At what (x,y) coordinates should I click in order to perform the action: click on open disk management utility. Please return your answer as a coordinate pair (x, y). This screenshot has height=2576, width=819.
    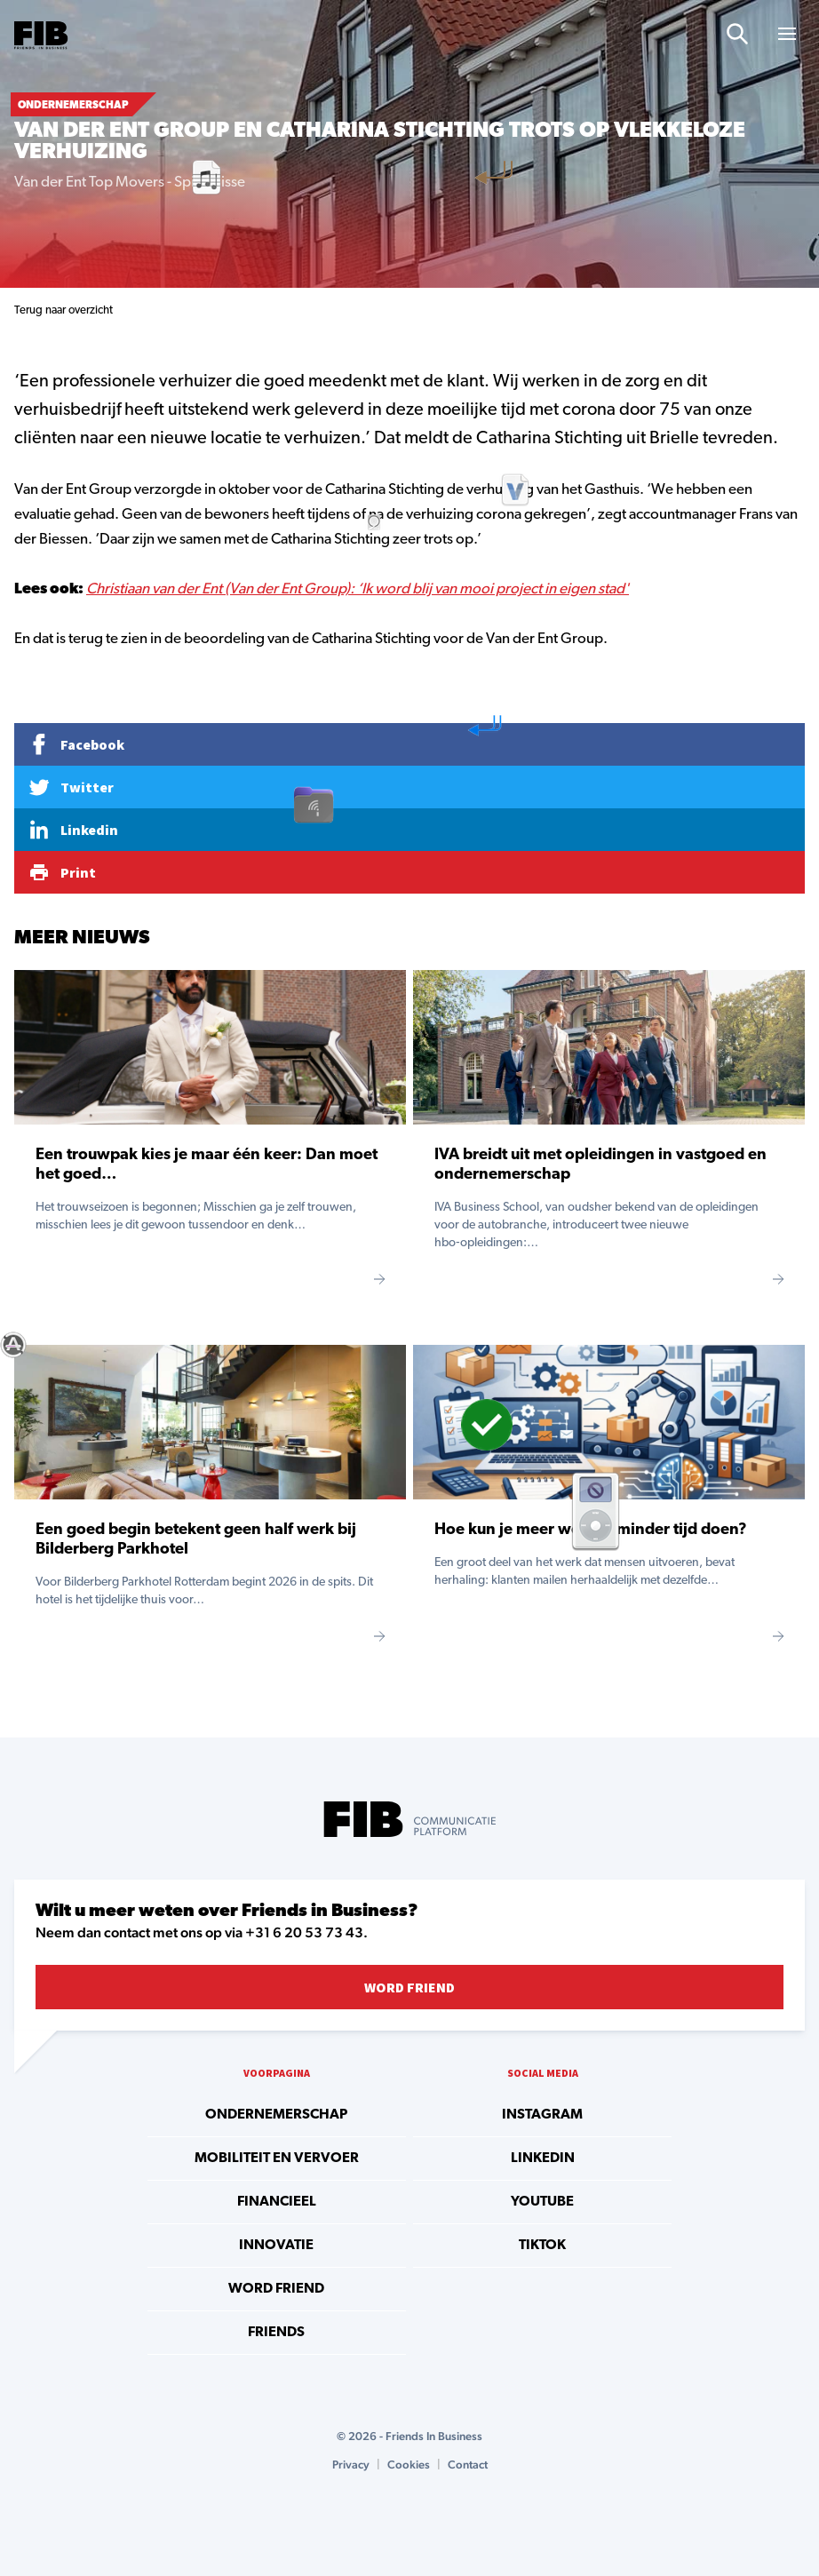
    Looking at the image, I should click on (374, 522).